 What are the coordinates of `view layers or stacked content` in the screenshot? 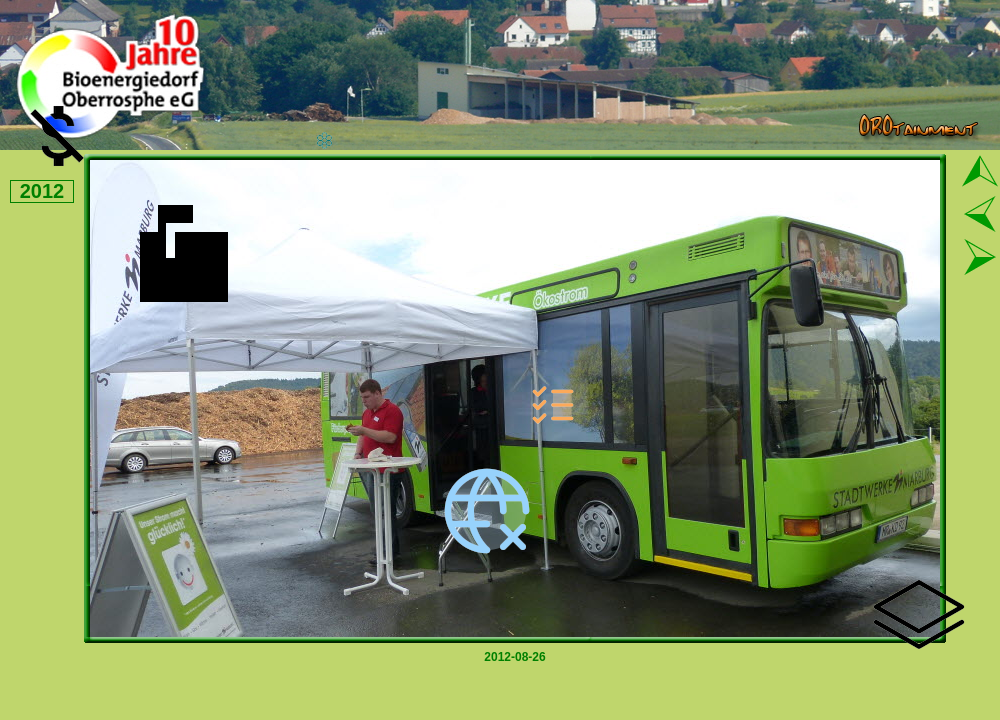 It's located at (919, 616).